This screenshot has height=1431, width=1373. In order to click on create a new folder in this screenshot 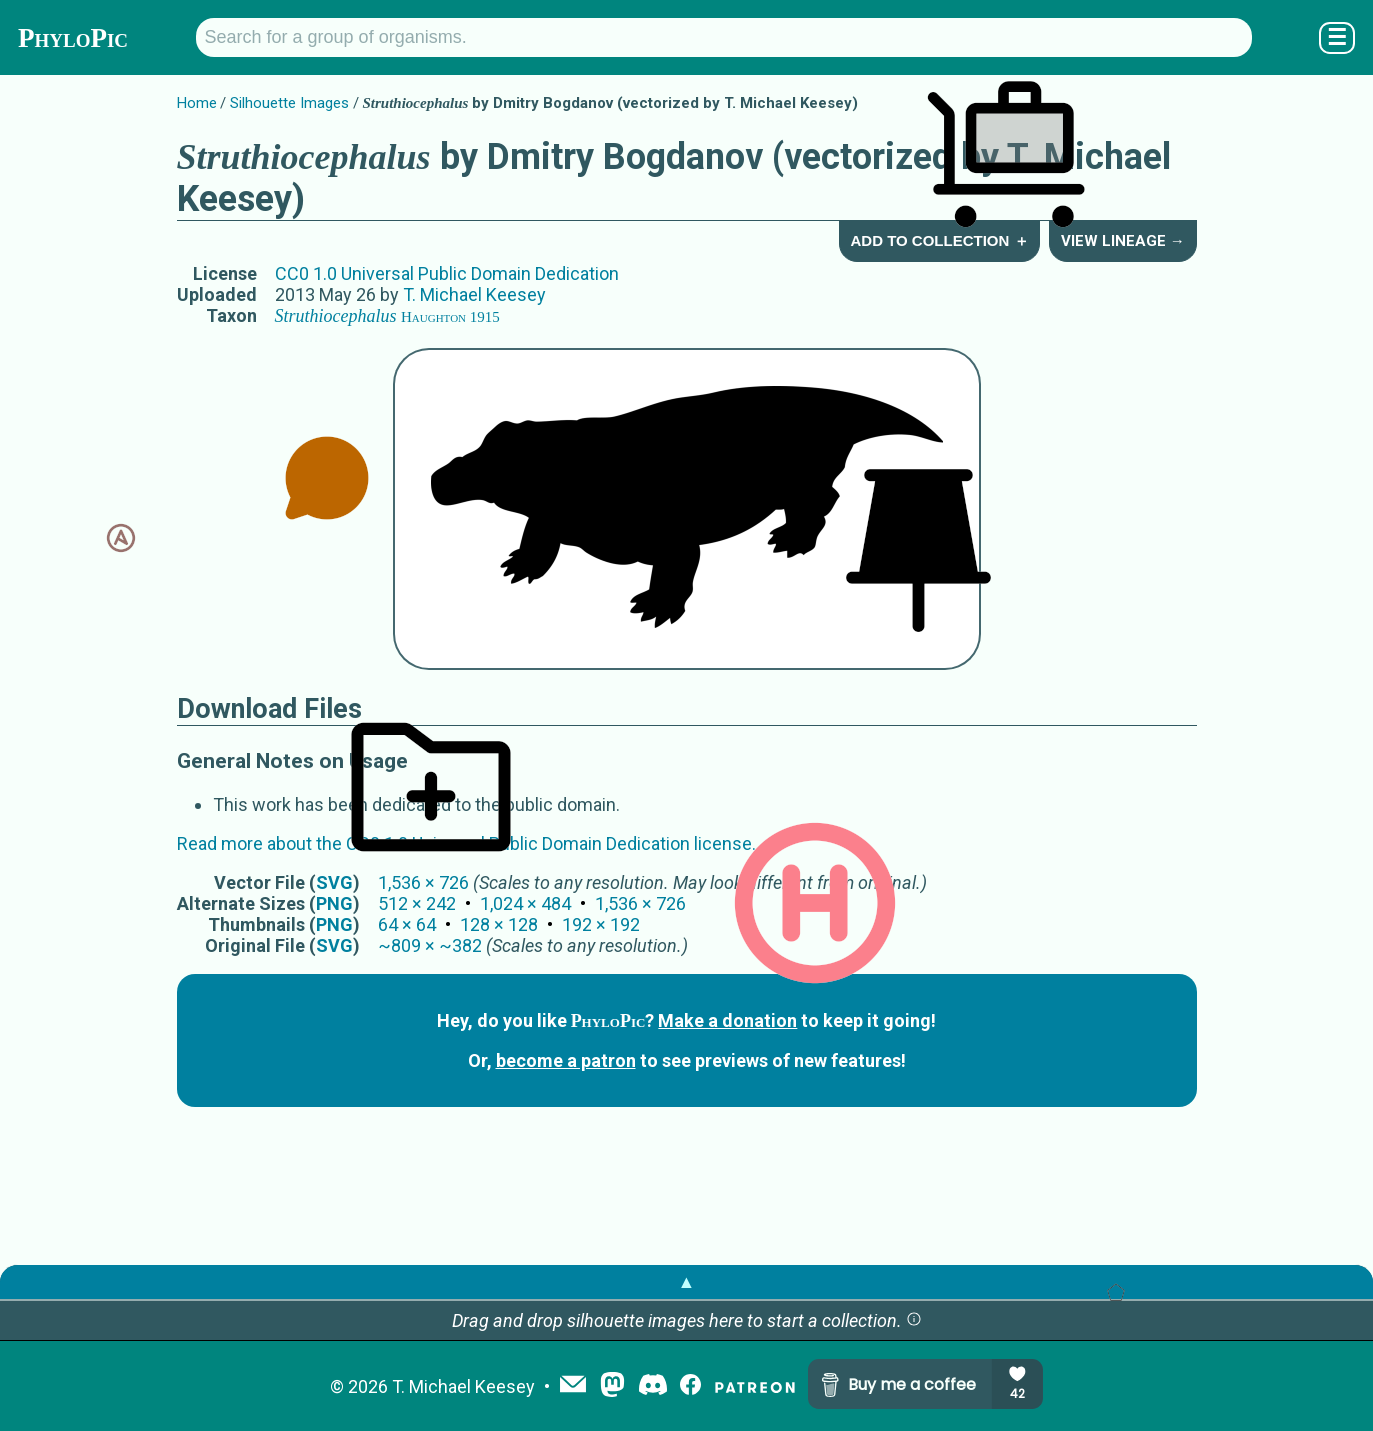, I will do `click(431, 784)`.